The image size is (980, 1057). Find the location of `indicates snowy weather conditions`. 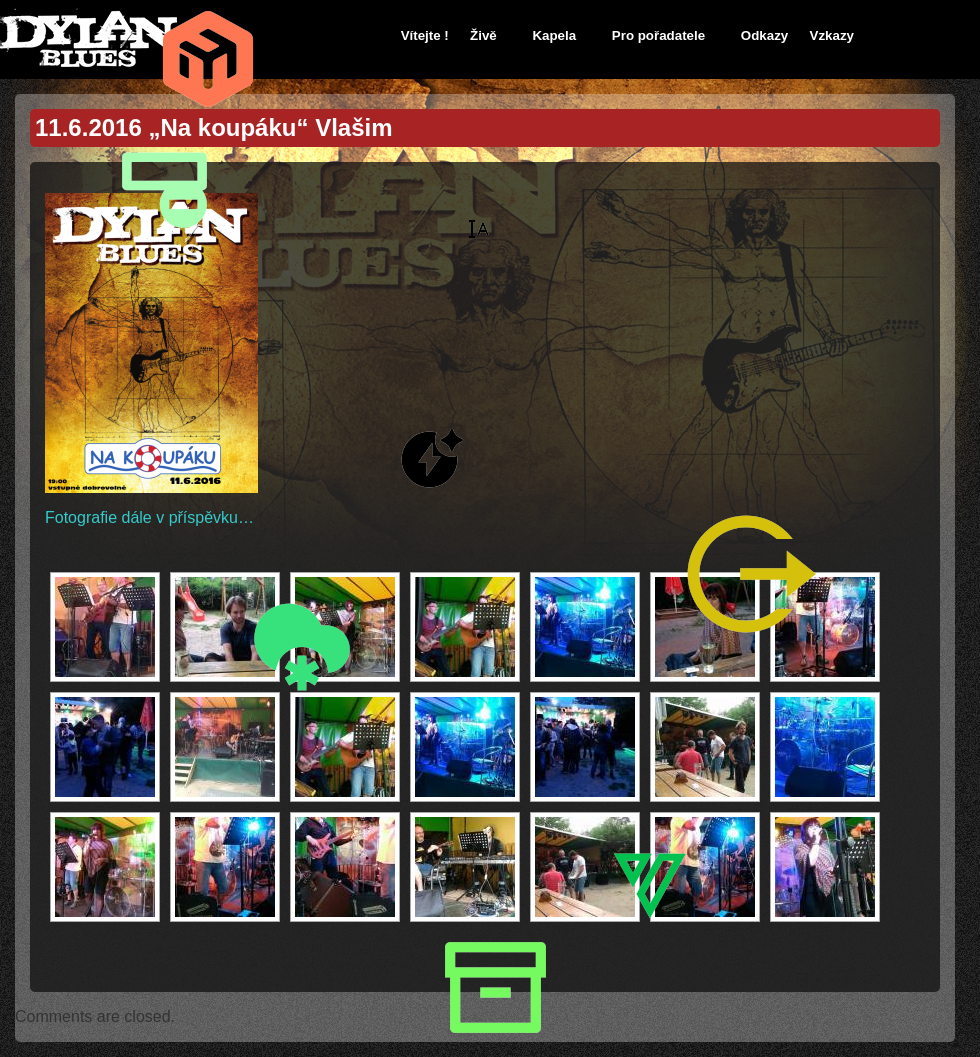

indicates snowy weather conditions is located at coordinates (302, 647).